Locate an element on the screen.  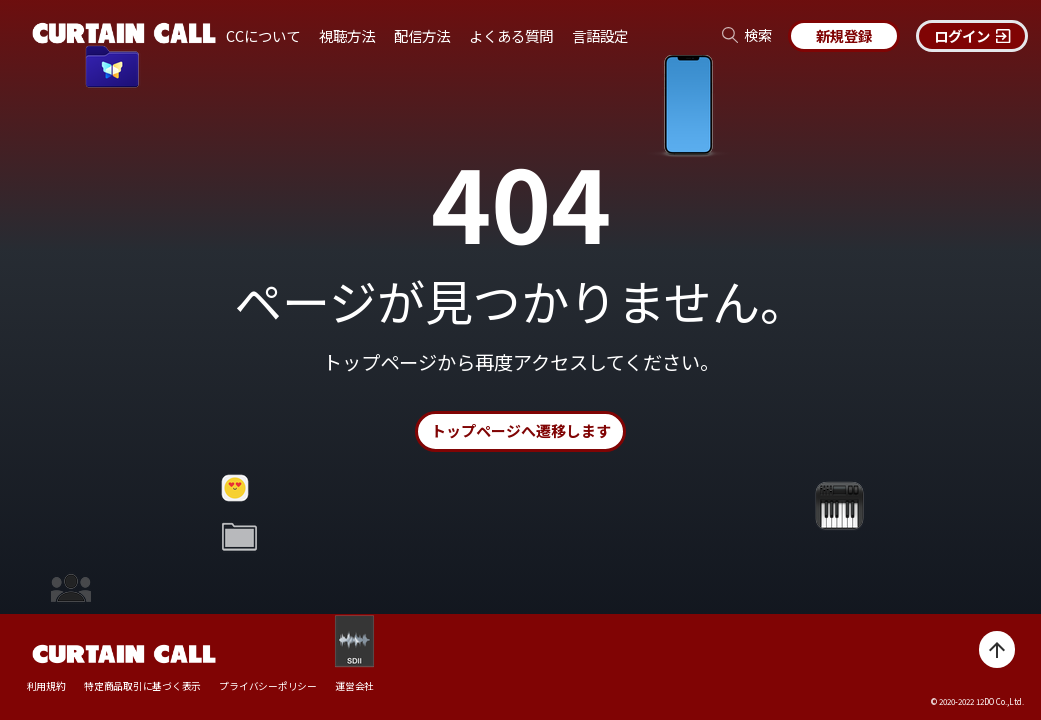
open audio midi setup utility is located at coordinates (839, 505).